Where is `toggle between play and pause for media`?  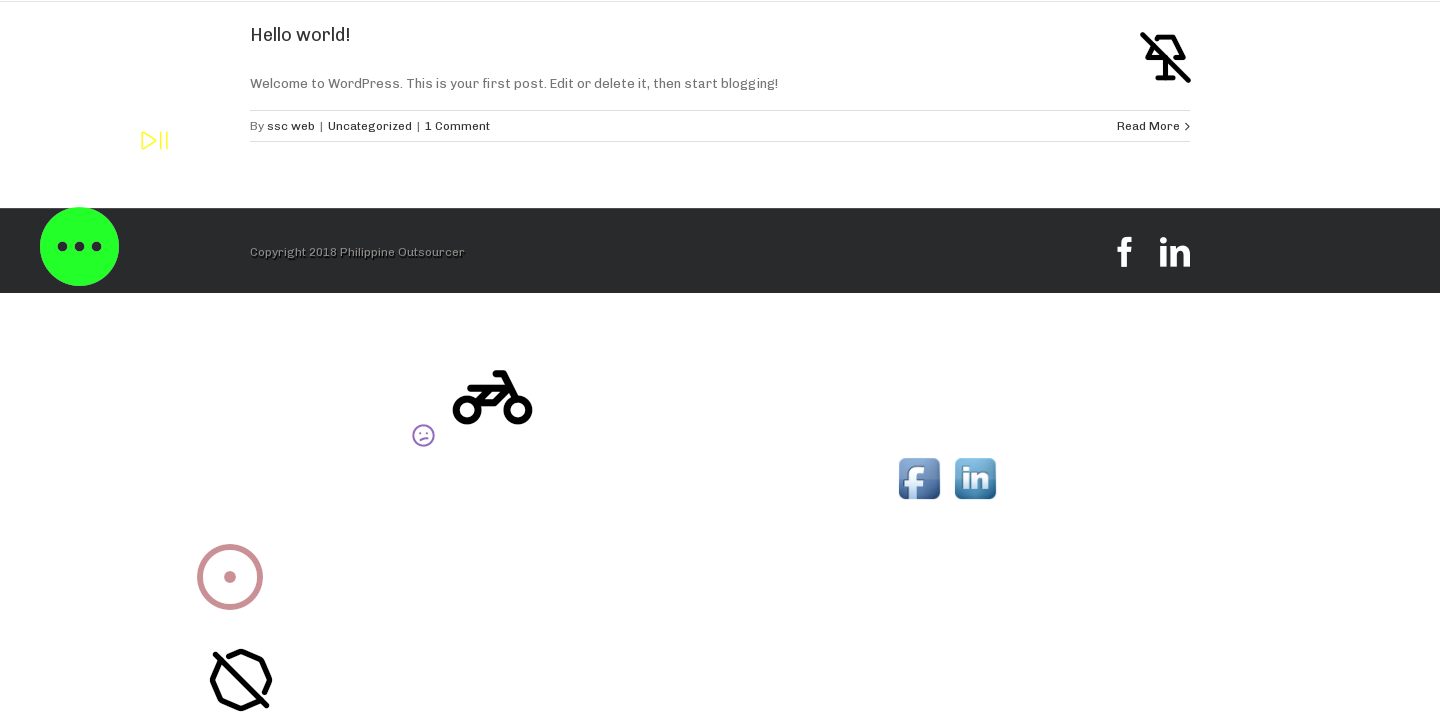
toggle between play and pause for media is located at coordinates (154, 140).